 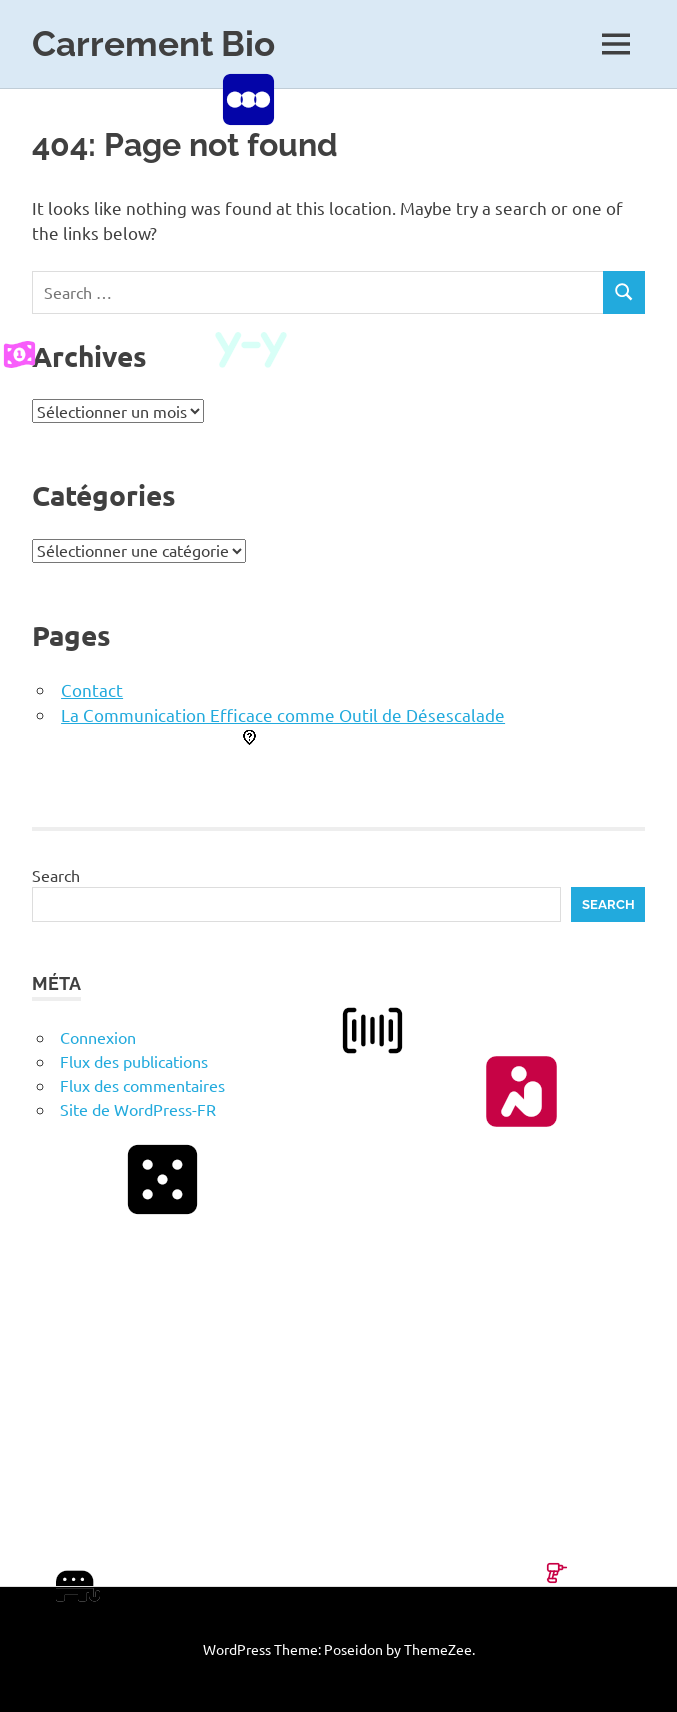 What do you see at coordinates (372, 1030) in the screenshot?
I see `scan a barcode` at bounding box center [372, 1030].